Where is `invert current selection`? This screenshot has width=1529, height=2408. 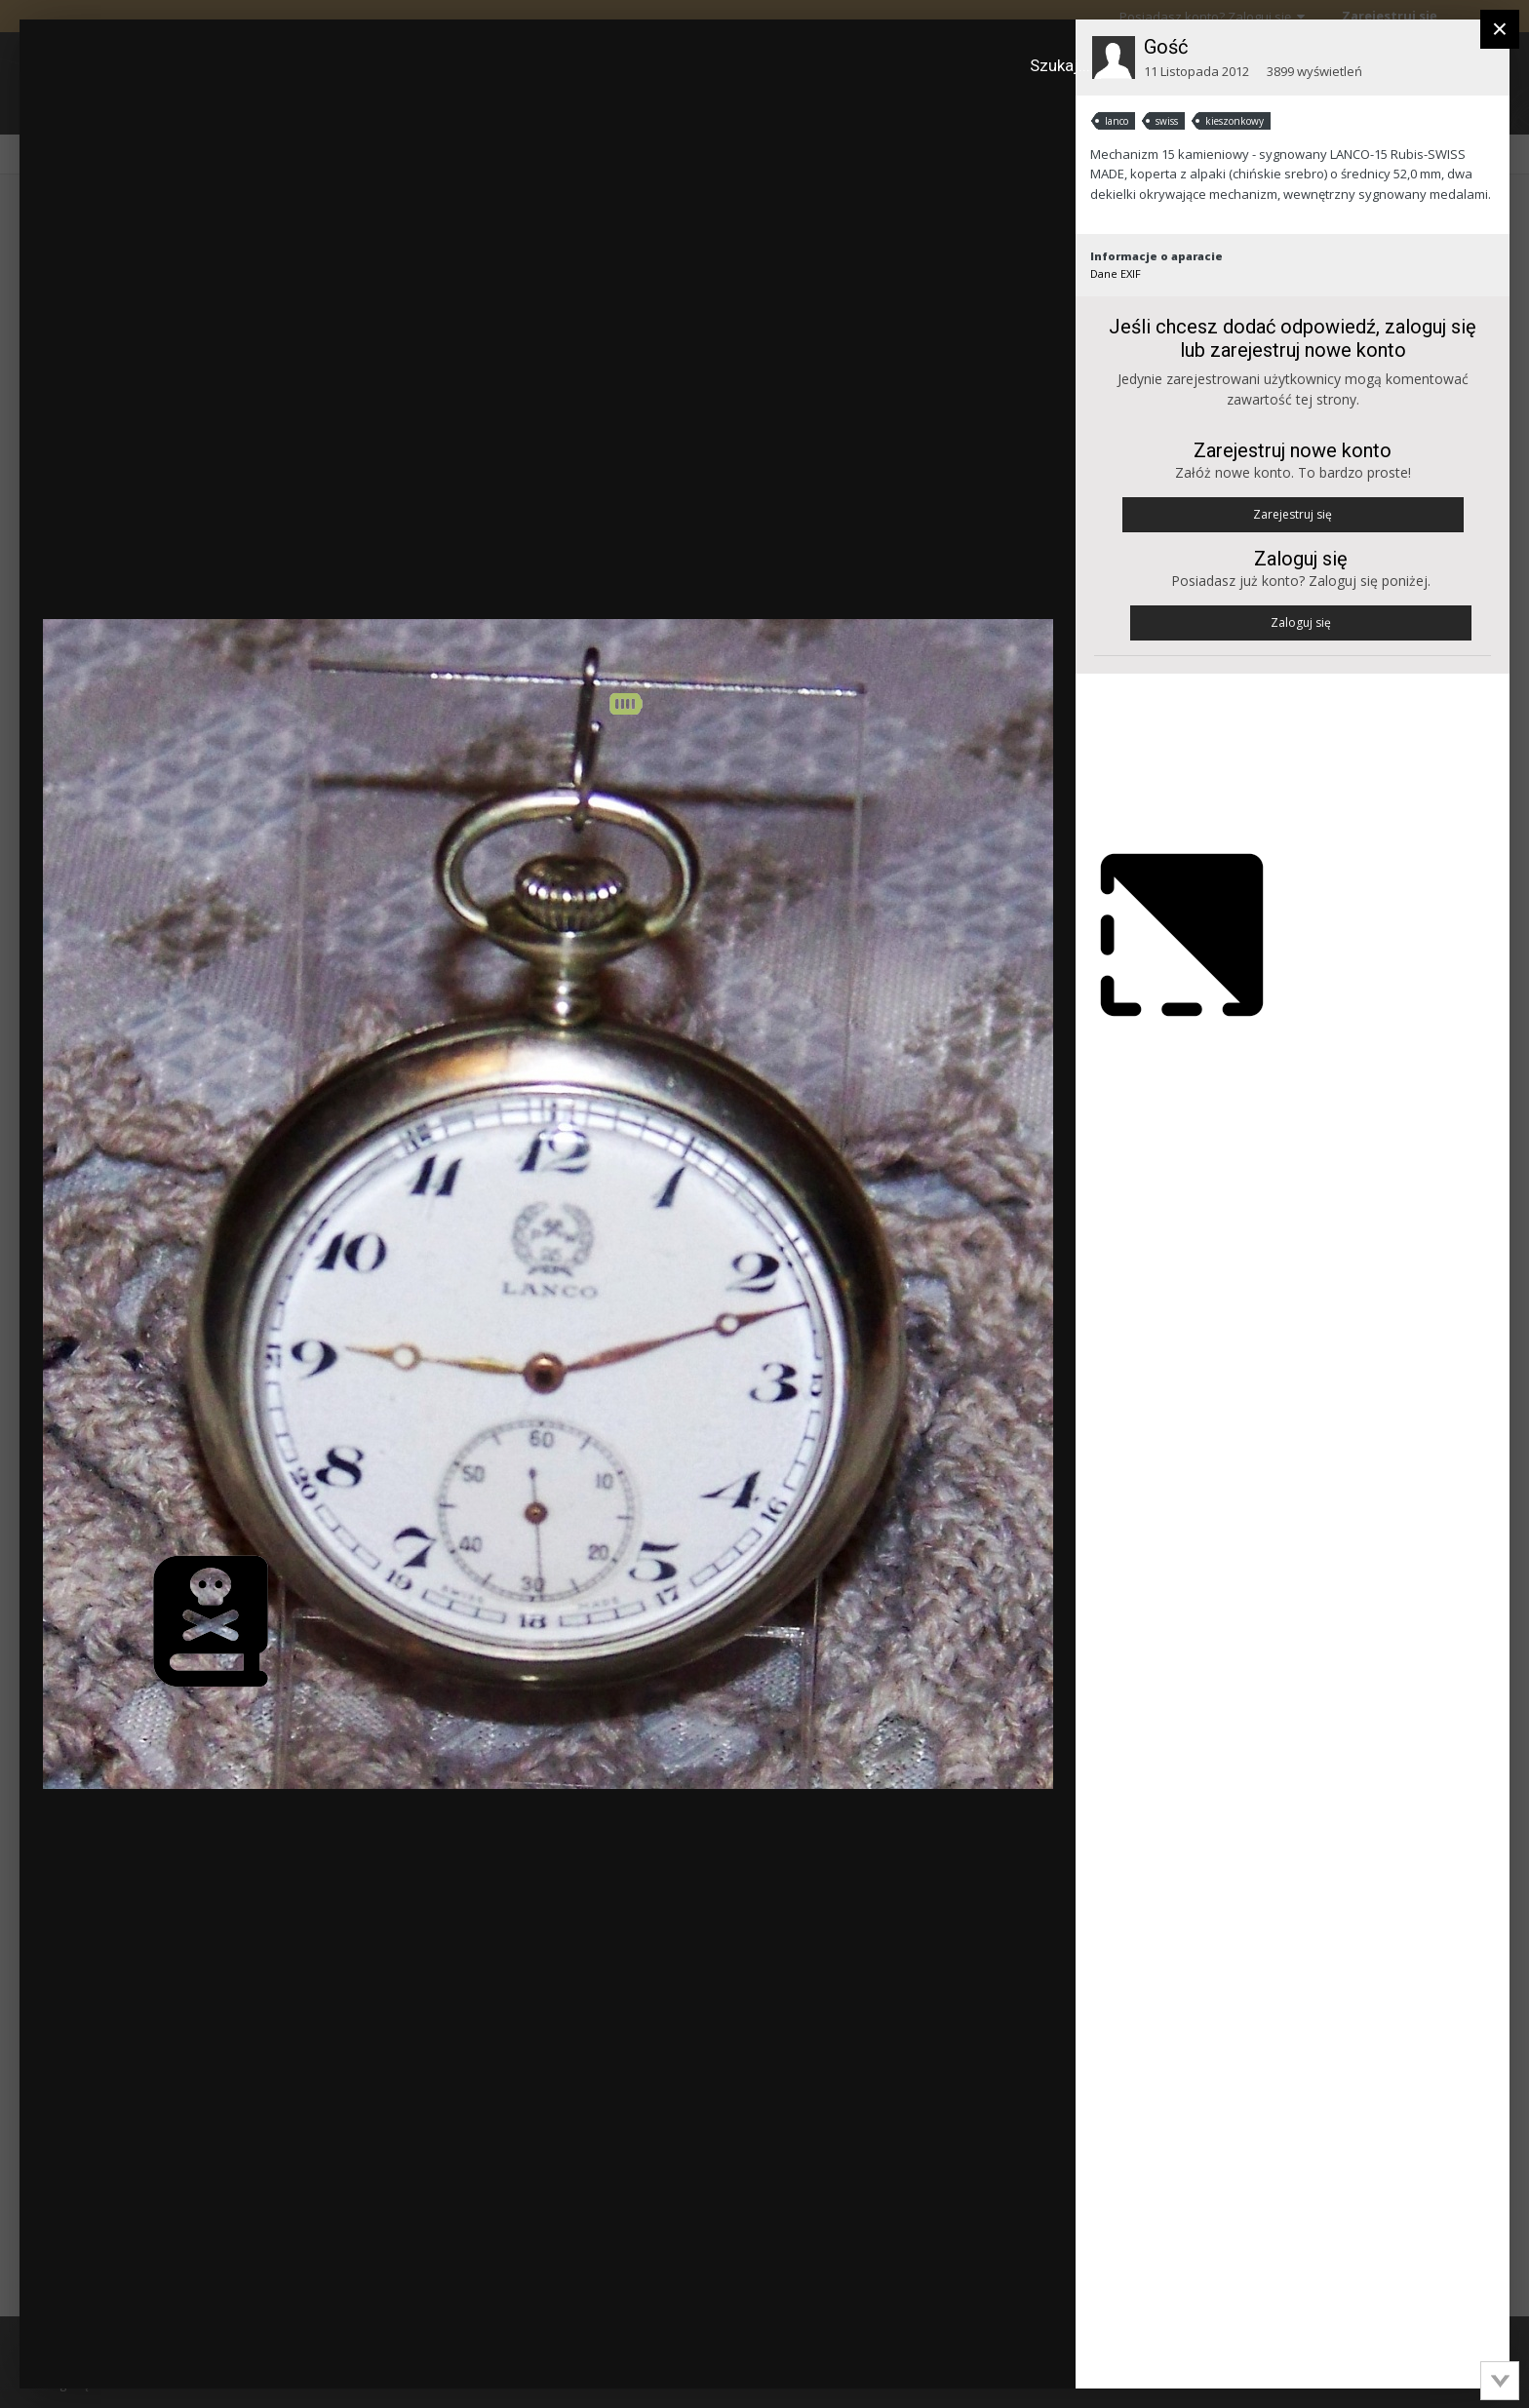 invert current selection is located at coordinates (1182, 935).